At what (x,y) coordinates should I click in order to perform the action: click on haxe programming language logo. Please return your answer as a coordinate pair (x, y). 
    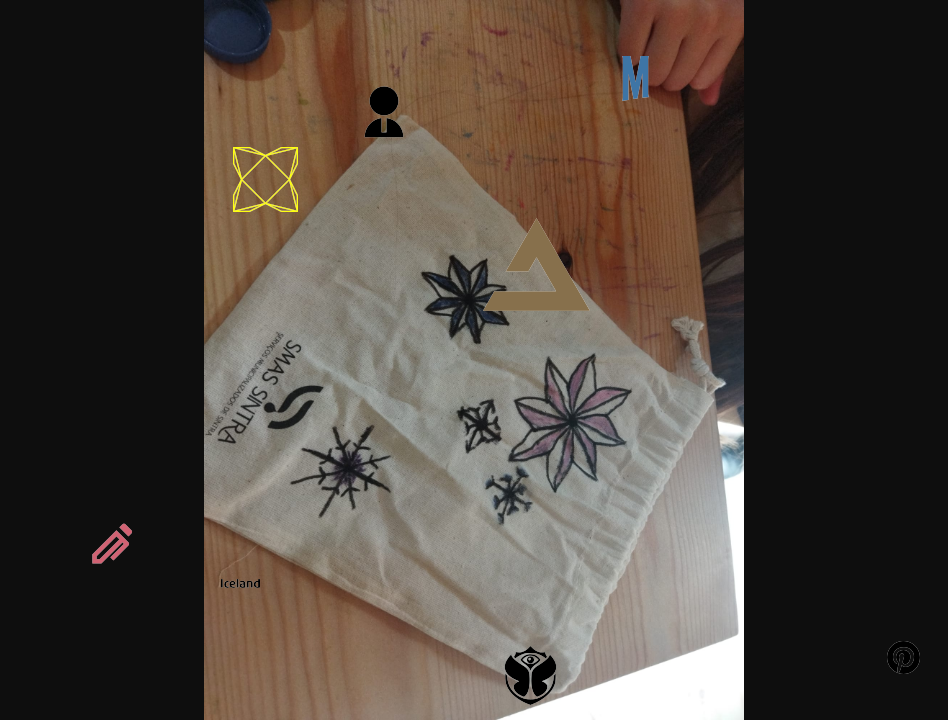
    Looking at the image, I should click on (265, 179).